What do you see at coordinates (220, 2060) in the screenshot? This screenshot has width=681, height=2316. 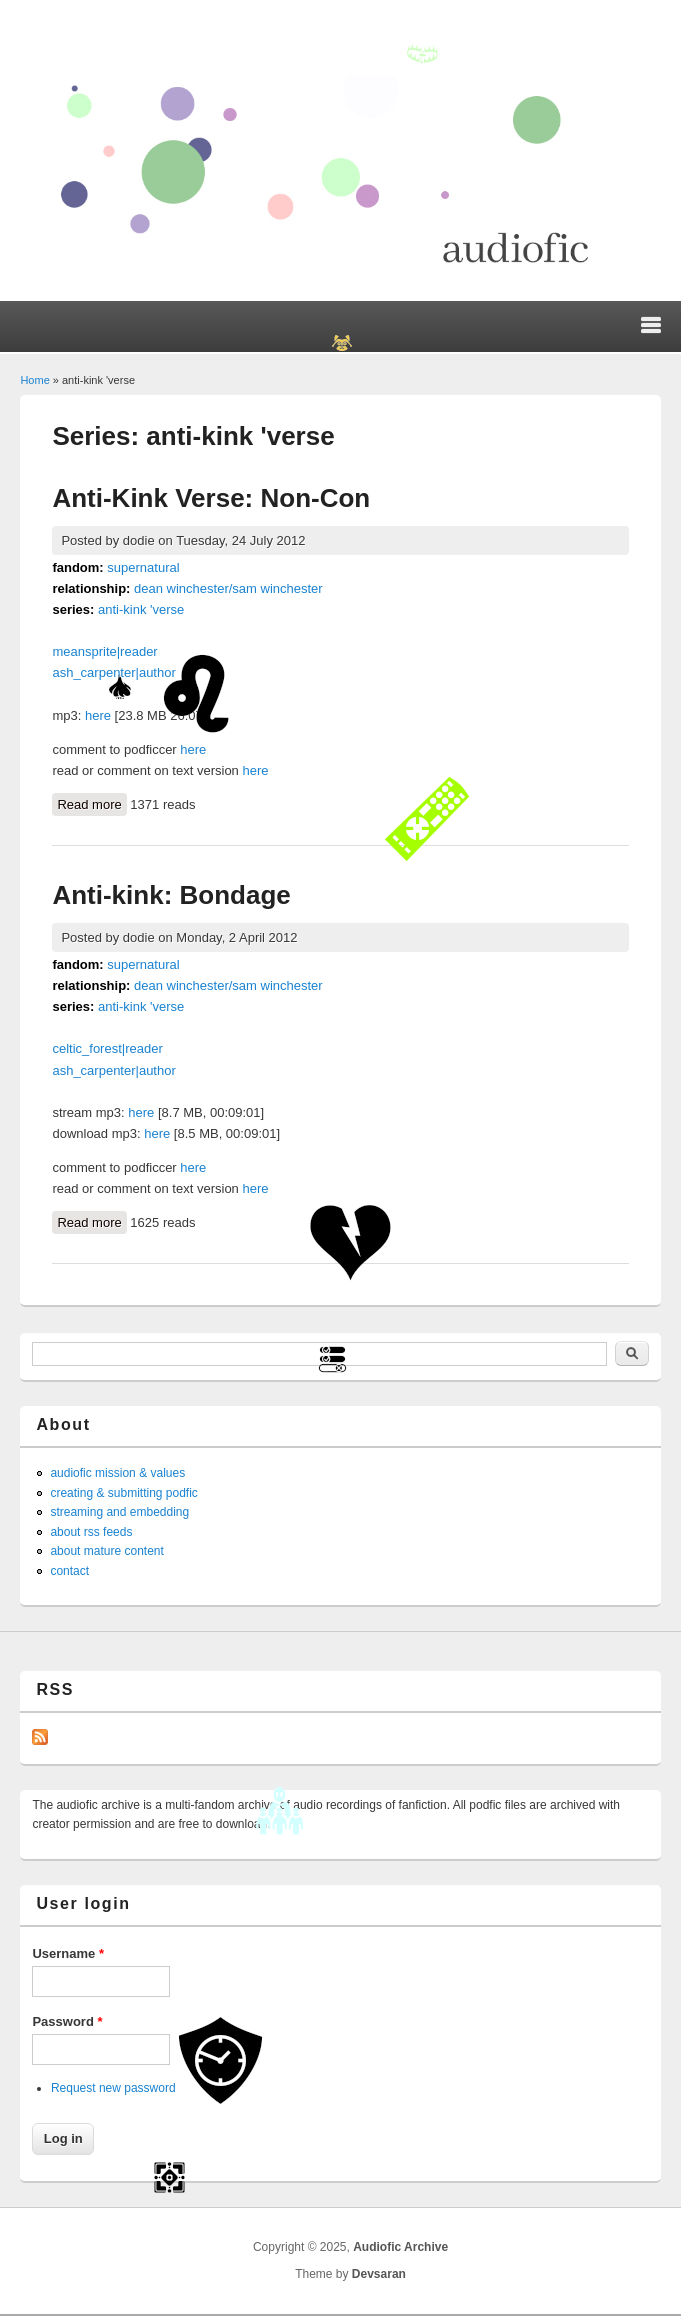 I see `activate temporary protection or defense` at bounding box center [220, 2060].